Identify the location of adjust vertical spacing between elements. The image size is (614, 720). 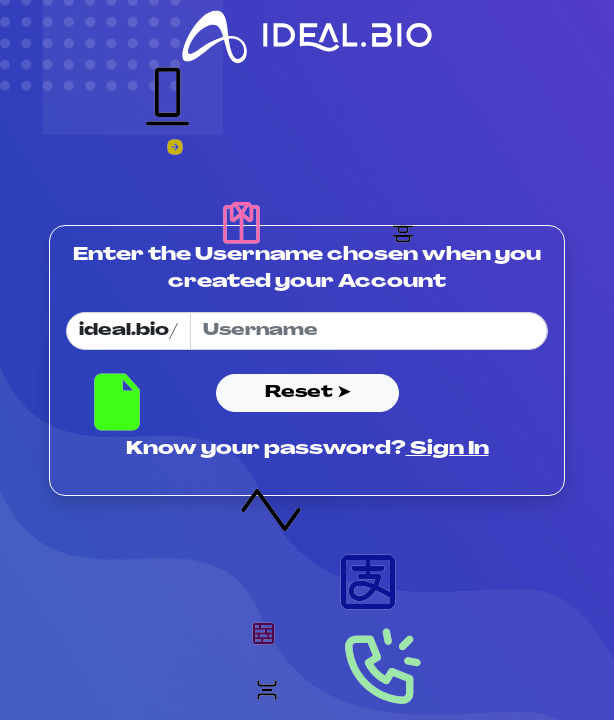
(267, 690).